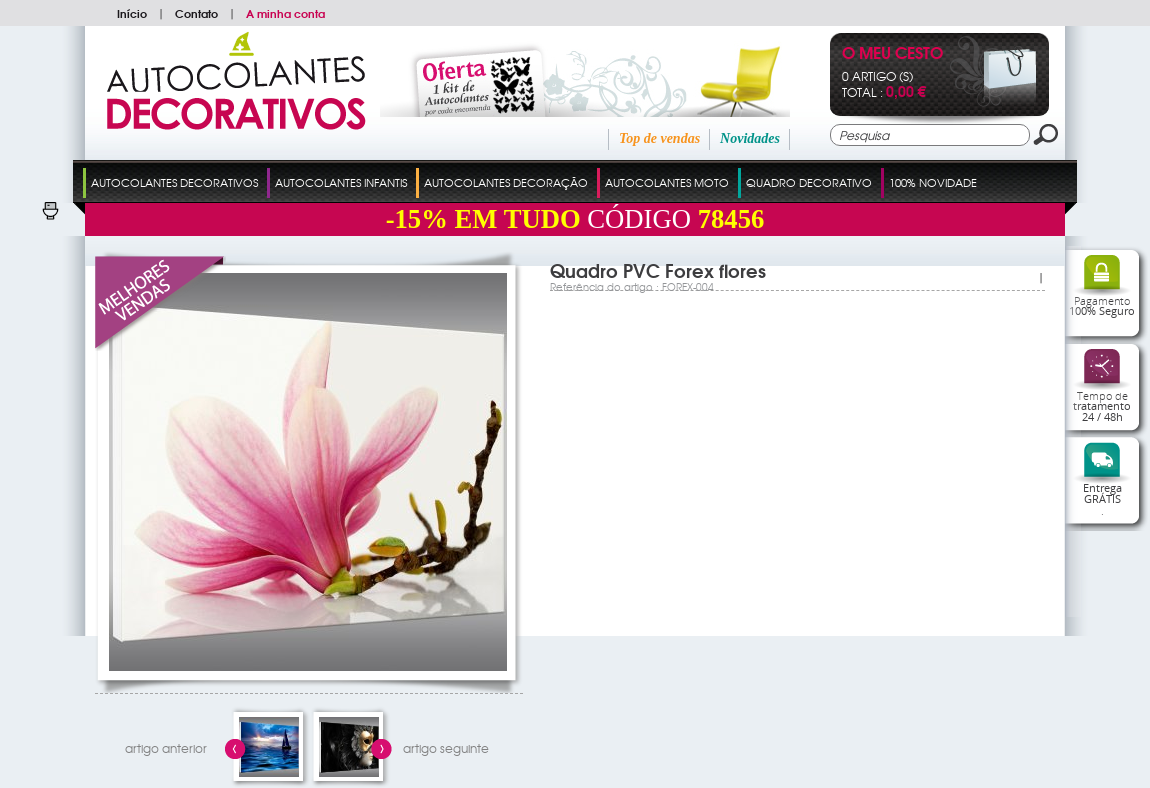 This screenshot has height=788, width=1150. Describe the element at coordinates (50, 210) in the screenshot. I see `indicates restroom or bathroom location` at that location.